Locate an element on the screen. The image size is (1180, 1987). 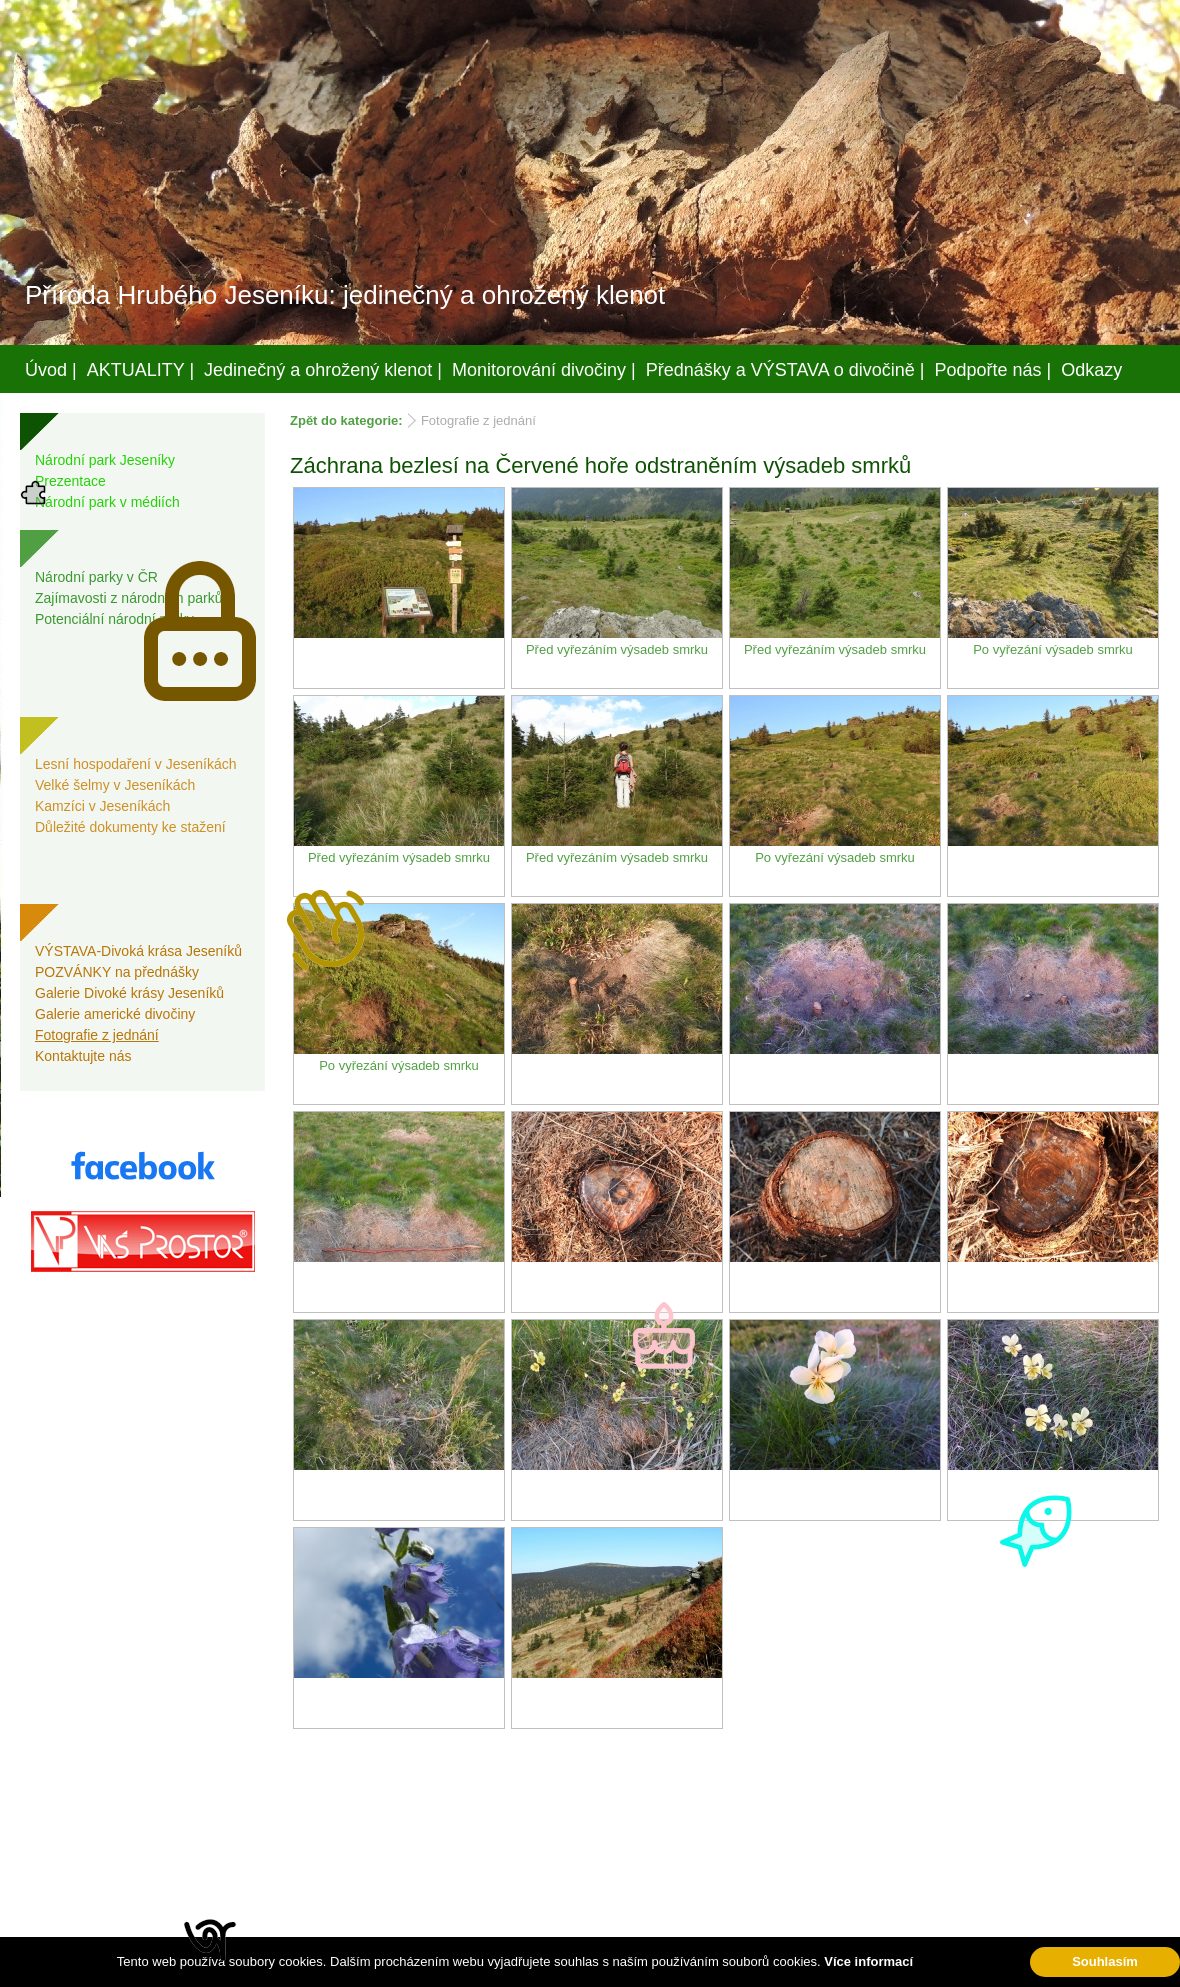
view birthday or celebration notifications is located at coordinates (664, 1340).